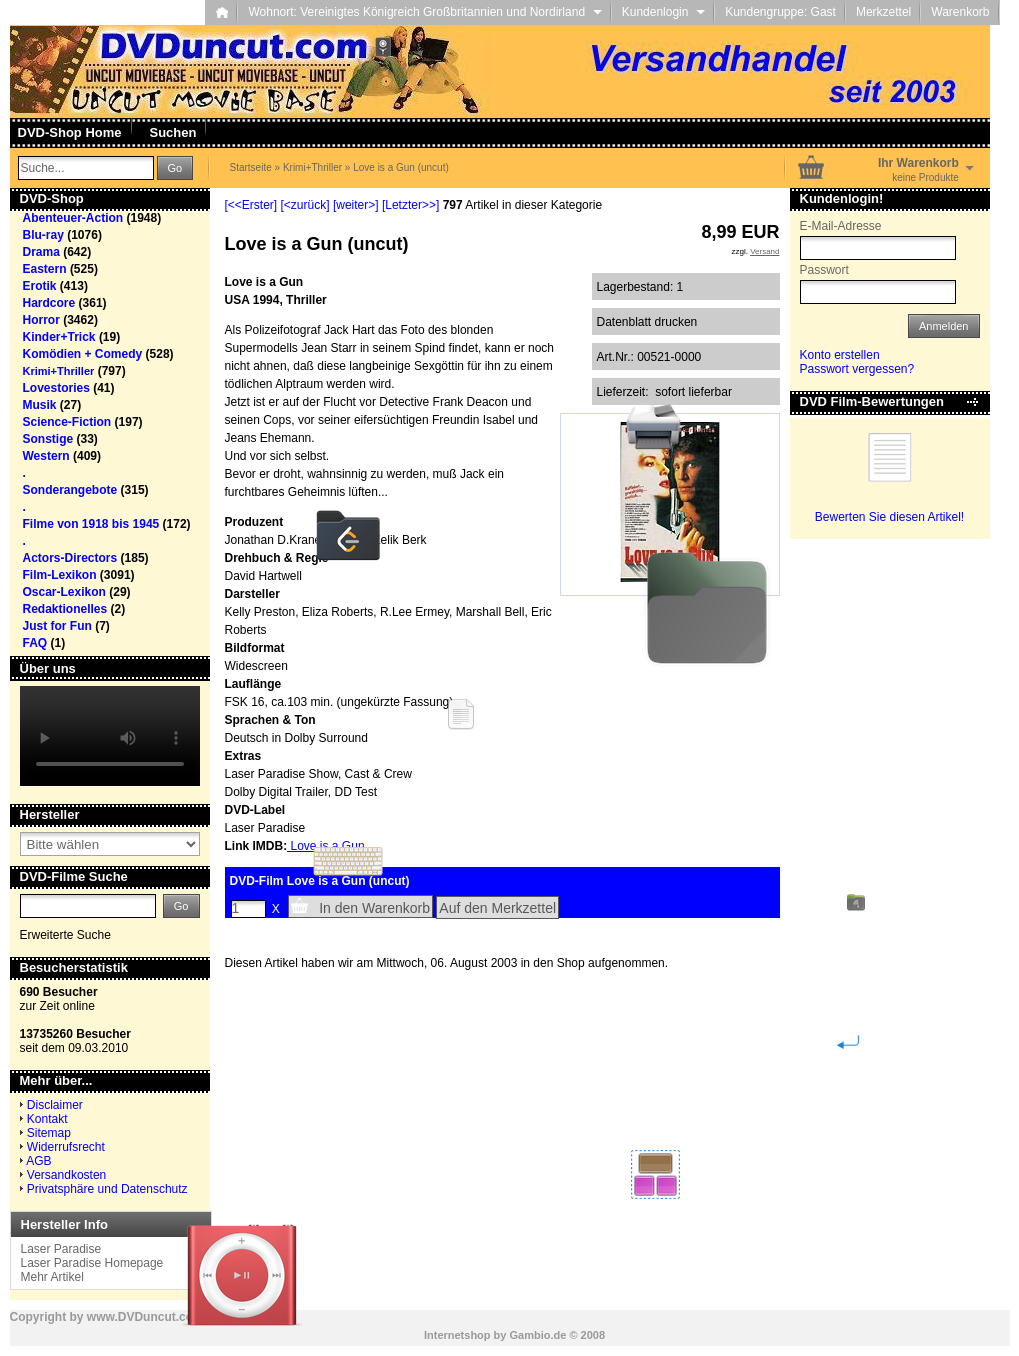  Describe the element at coordinates (655, 1174) in the screenshot. I see `select all items in the current view` at that location.